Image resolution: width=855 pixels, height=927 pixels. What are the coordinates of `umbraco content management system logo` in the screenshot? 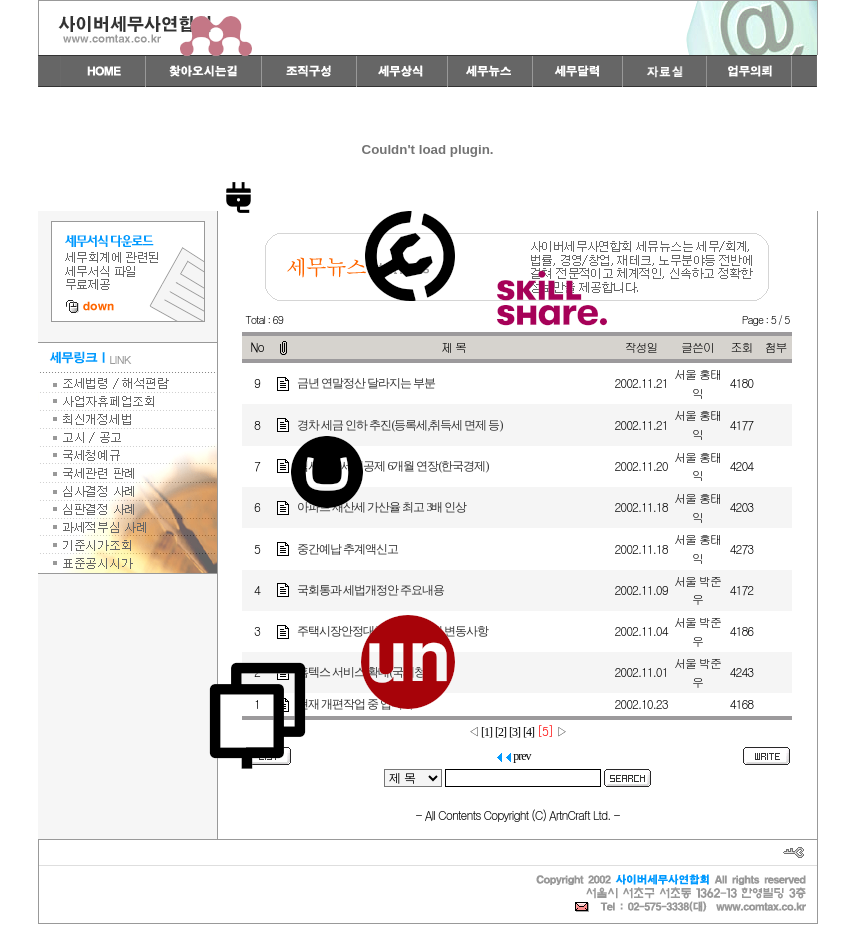 It's located at (327, 472).